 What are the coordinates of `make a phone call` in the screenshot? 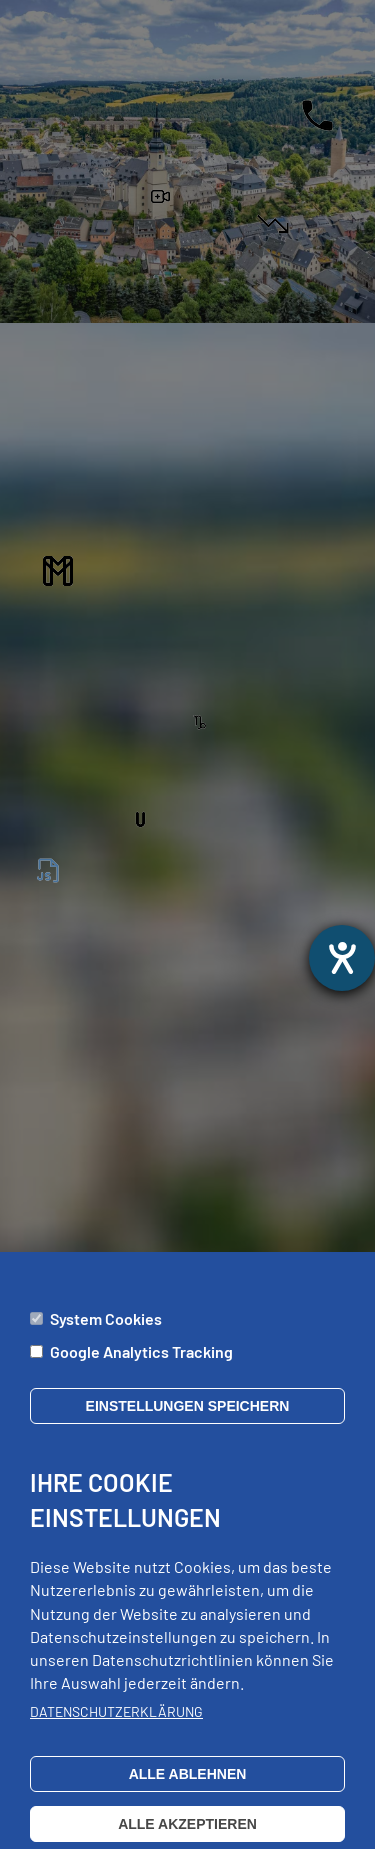 It's located at (317, 115).